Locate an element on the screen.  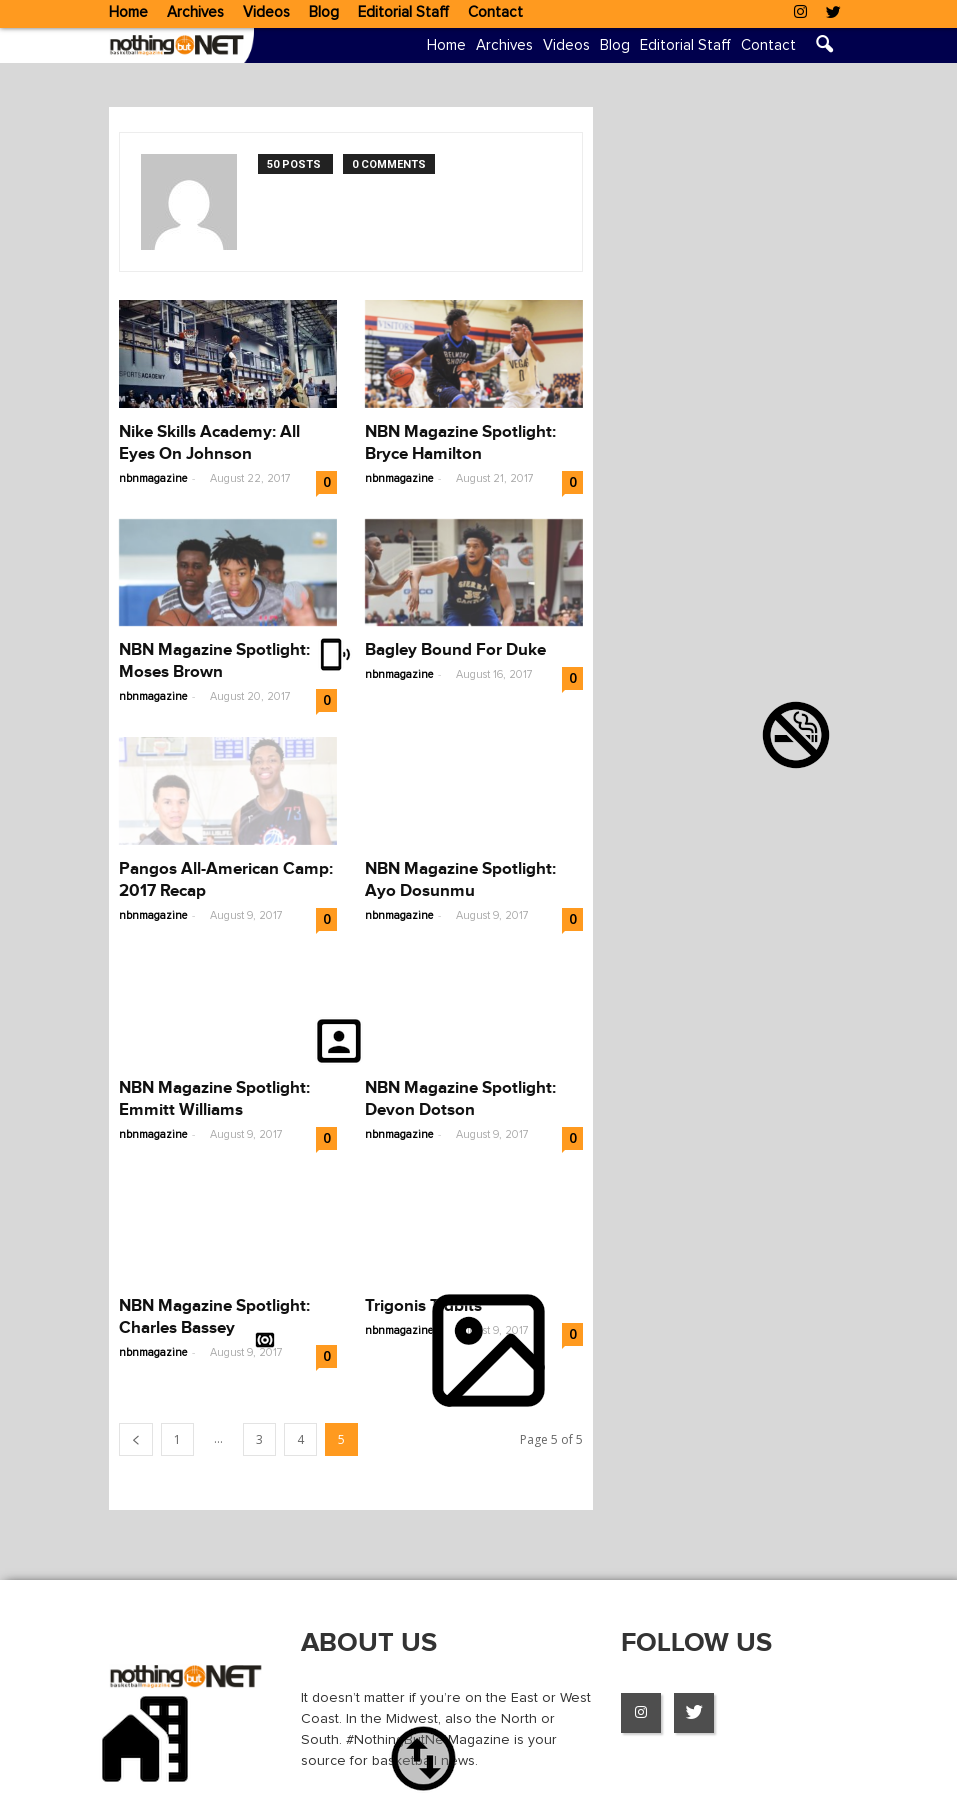
switch to portrait orientation mode is located at coordinates (339, 1041).